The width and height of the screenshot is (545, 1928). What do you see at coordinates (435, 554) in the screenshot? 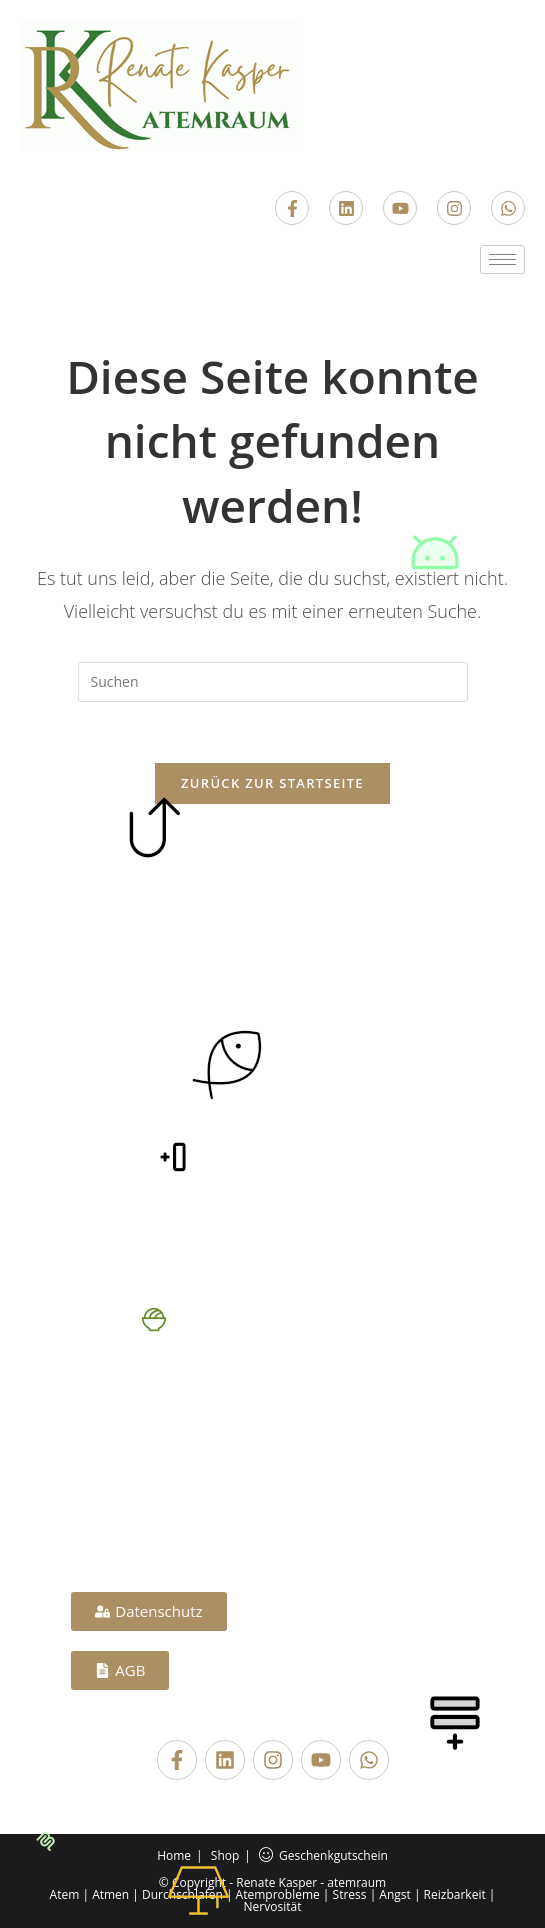
I see `android operating system indicator` at bounding box center [435, 554].